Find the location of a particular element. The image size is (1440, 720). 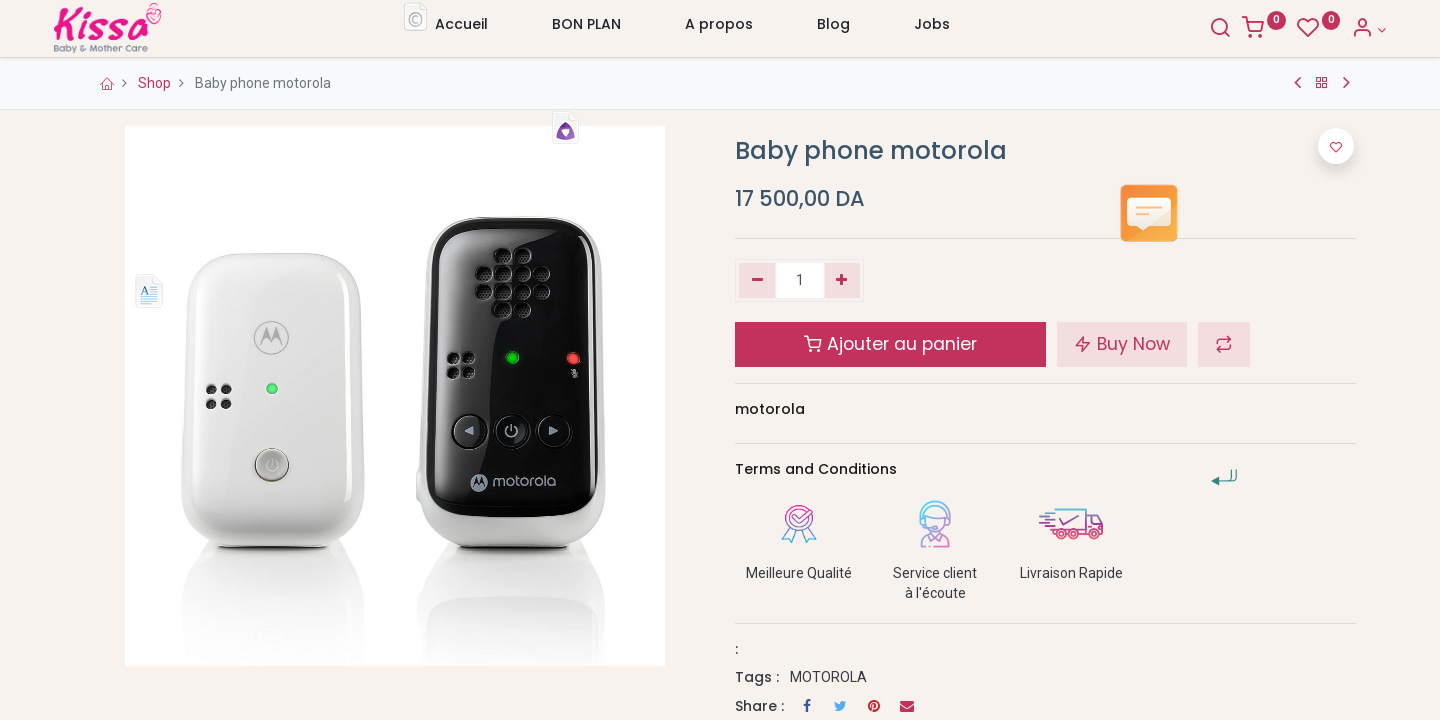

reply to all recipients of an email is located at coordinates (1223, 475).